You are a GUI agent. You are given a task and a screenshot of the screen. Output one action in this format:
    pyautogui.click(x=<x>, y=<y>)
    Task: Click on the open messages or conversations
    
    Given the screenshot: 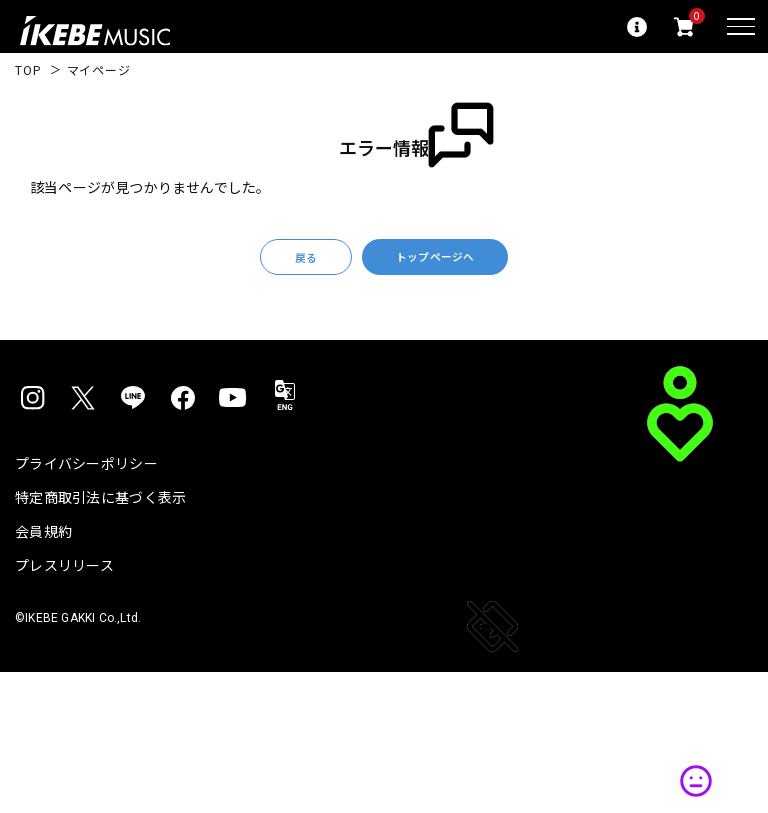 What is the action you would take?
    pyautogui.click(x=461, y=135)
    